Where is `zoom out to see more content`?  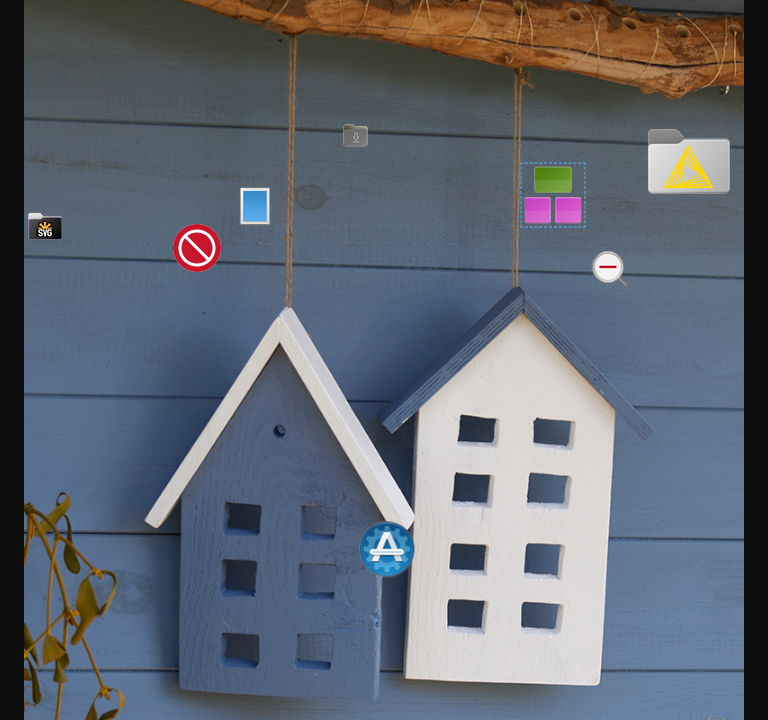 zoom out to see more content is located at coordinates (610, 269).